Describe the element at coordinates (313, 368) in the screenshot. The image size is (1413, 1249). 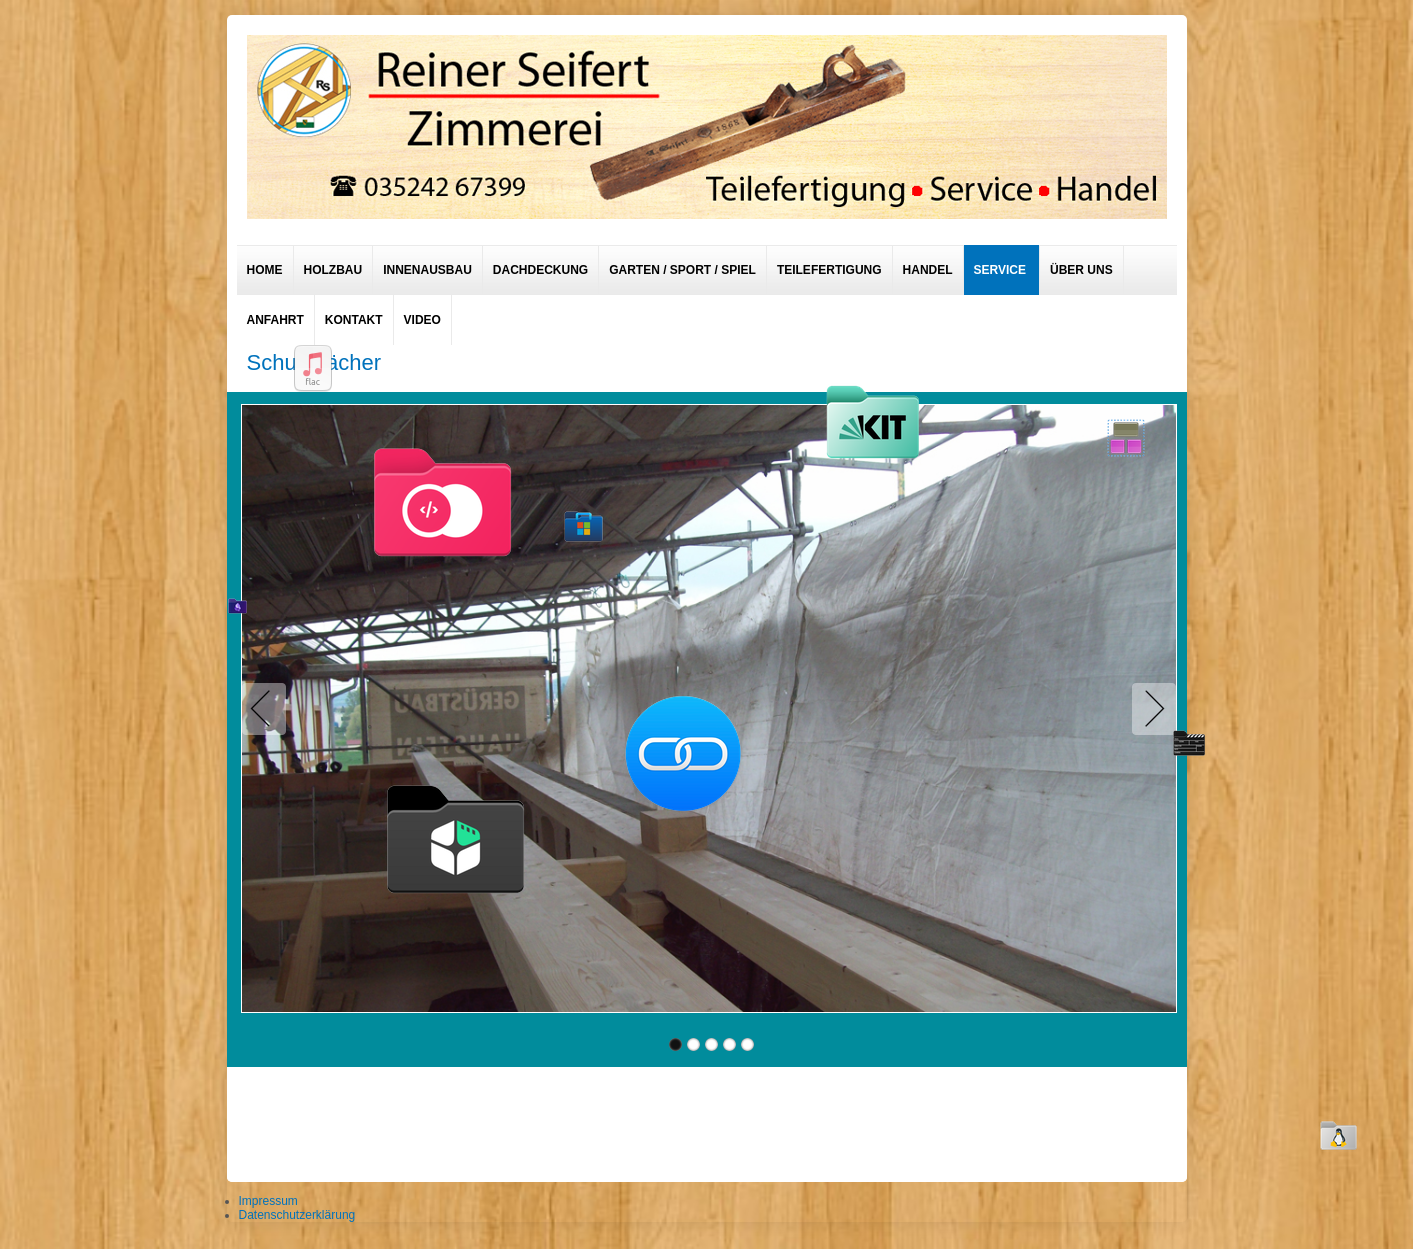
I see `a flac audio file` at that location.